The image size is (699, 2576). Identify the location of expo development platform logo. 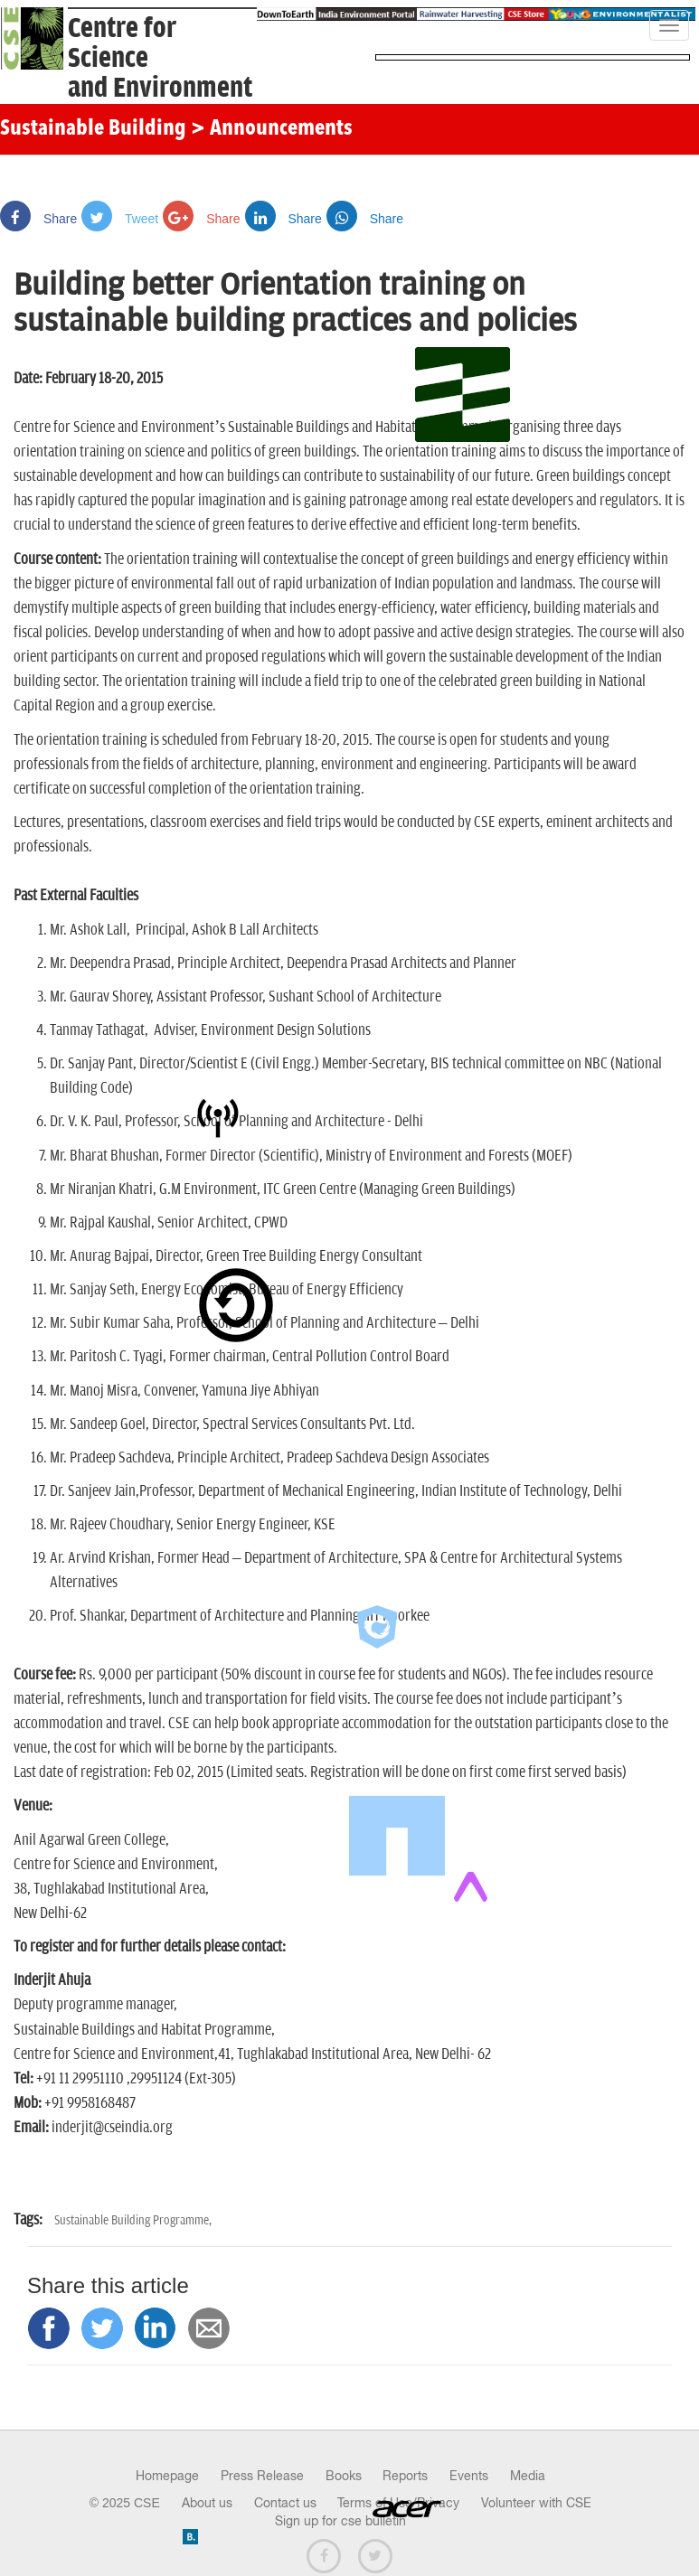
(470, 1886).